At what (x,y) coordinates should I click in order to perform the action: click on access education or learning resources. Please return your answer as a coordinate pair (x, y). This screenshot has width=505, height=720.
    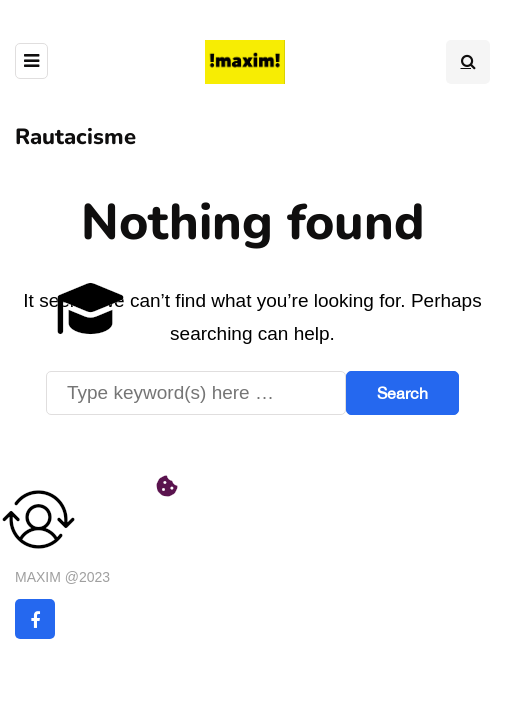
    Looking at the image, I should click on (90, 308).